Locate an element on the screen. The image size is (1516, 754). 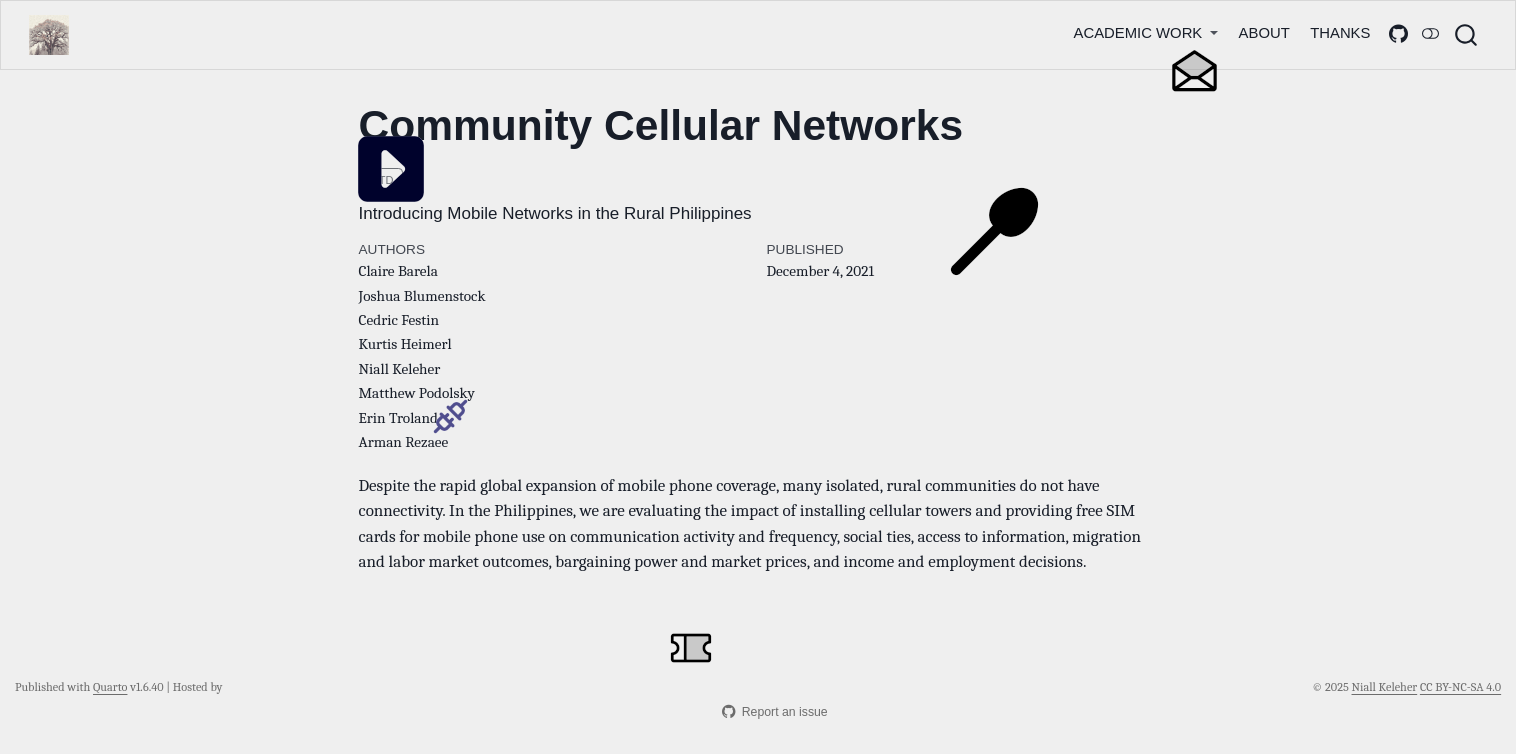
access food or dining settings is located at coordinates (994, 231).